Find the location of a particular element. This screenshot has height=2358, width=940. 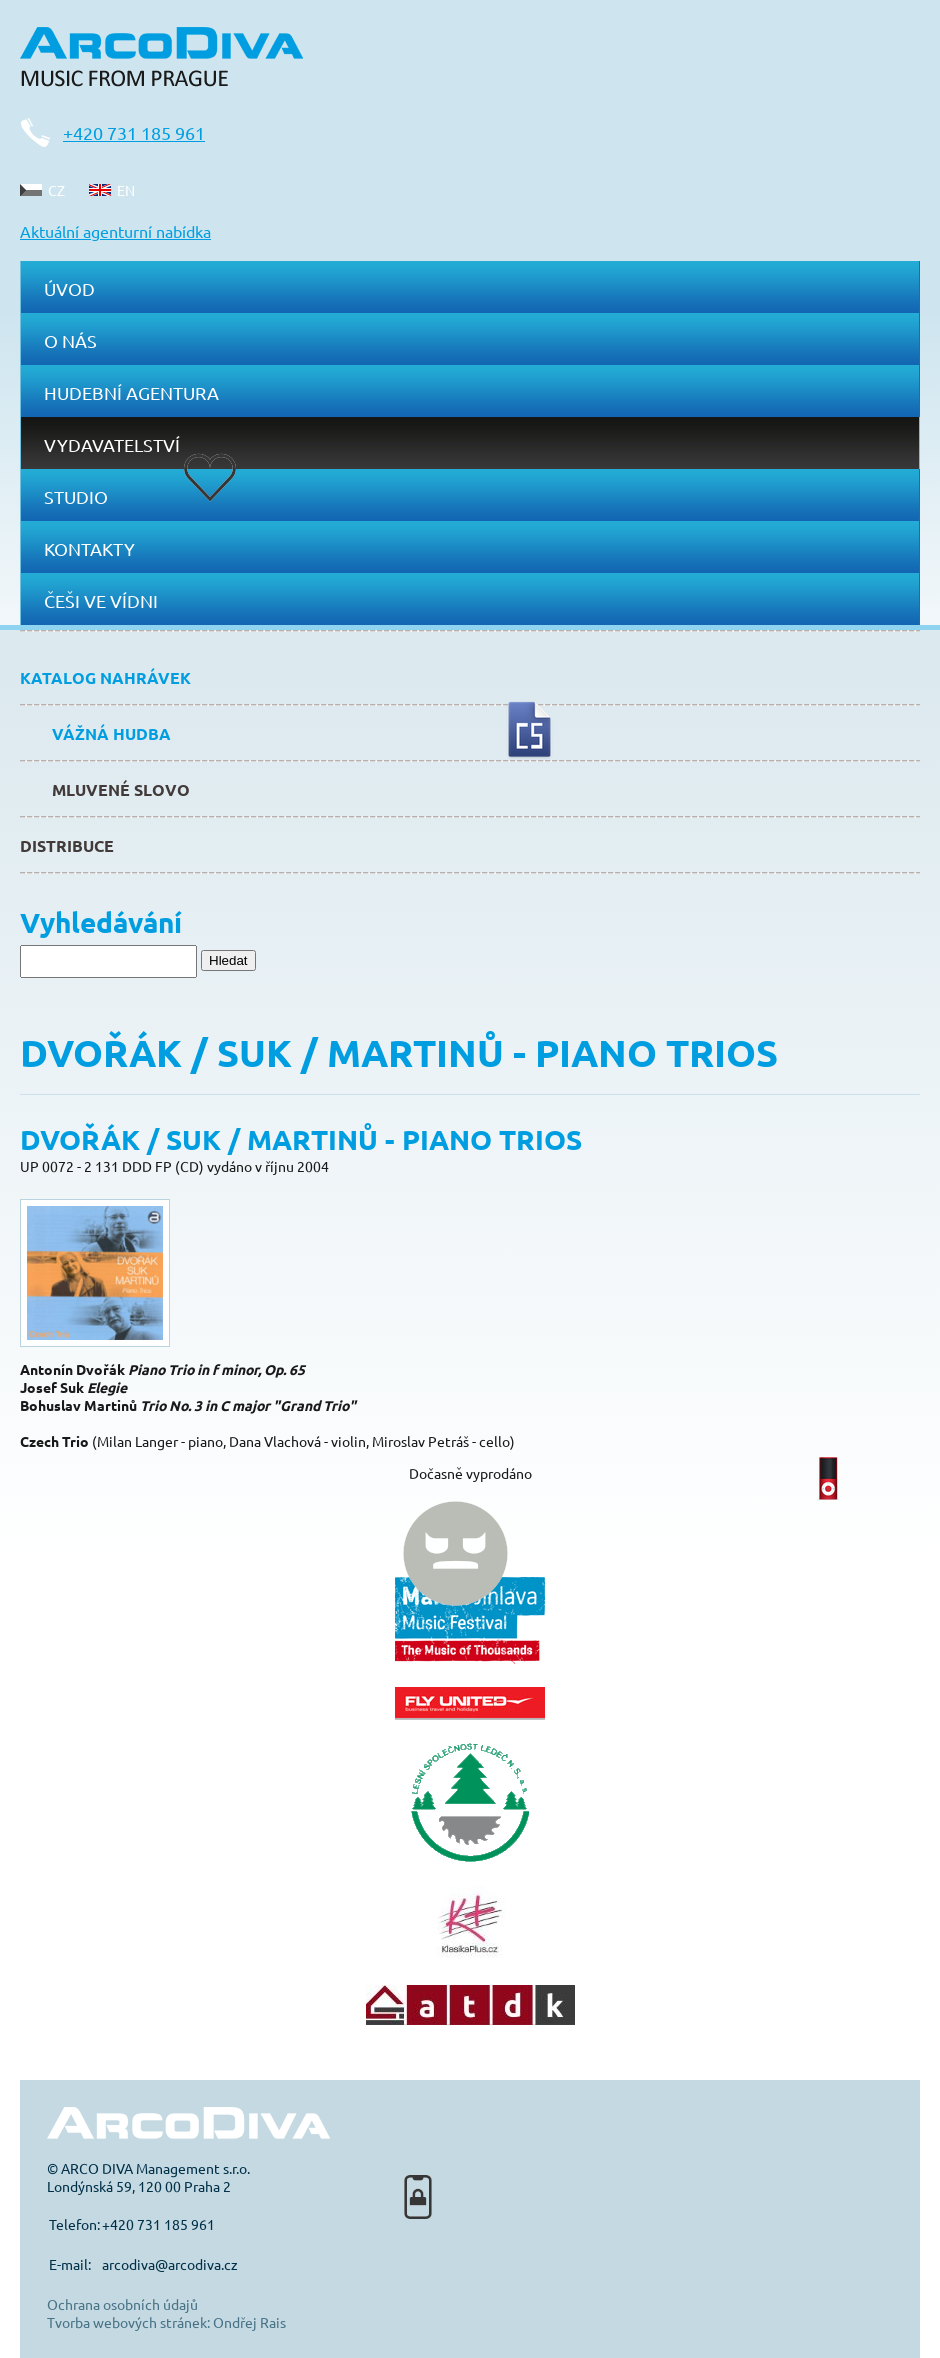

a CoffeeScript source code file is located at coordinates (529, 730).